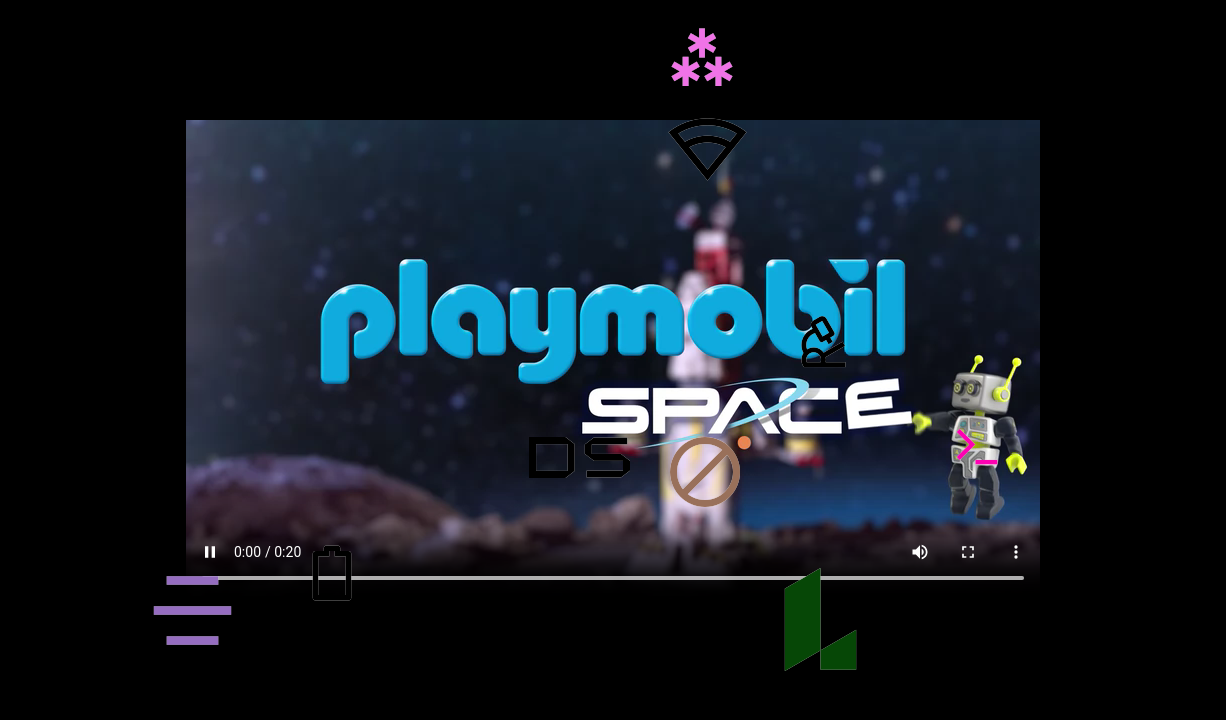 The width and height of the screenshot is (1226, 720). I want to click on lucid software company logo, so click(820, 619).